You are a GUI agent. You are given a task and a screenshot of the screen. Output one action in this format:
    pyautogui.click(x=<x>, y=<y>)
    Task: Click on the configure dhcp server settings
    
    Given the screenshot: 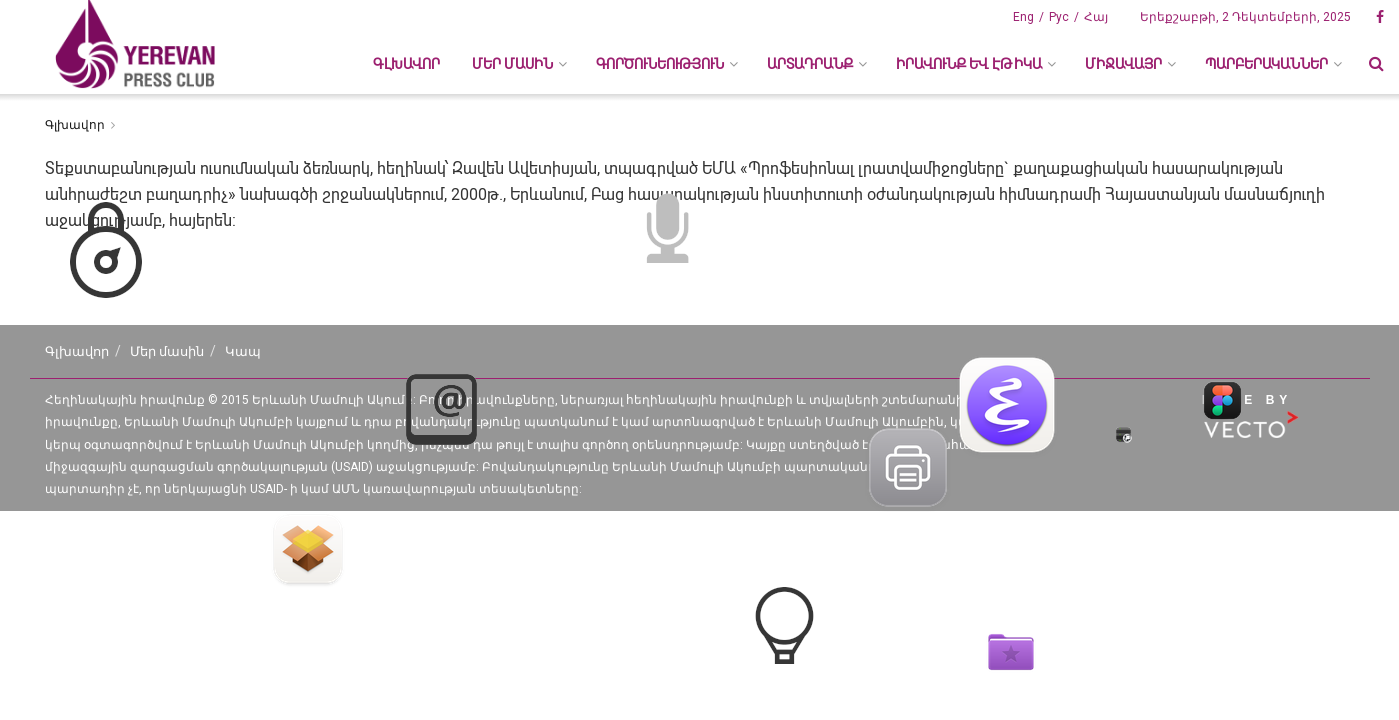 What is the action you would take?
    pyautogui.click(x=1123, y=434)
    